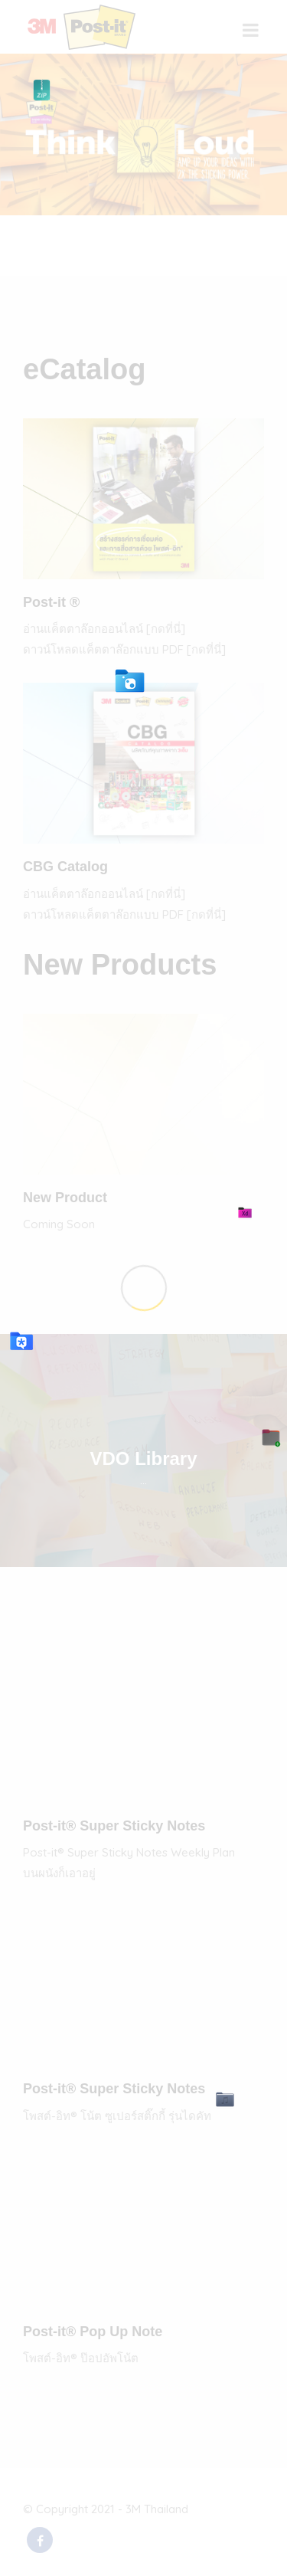 The width and height of the screenshot is (287, 2576). I want to click on folder containing NuGet packages, so click(129, 681).